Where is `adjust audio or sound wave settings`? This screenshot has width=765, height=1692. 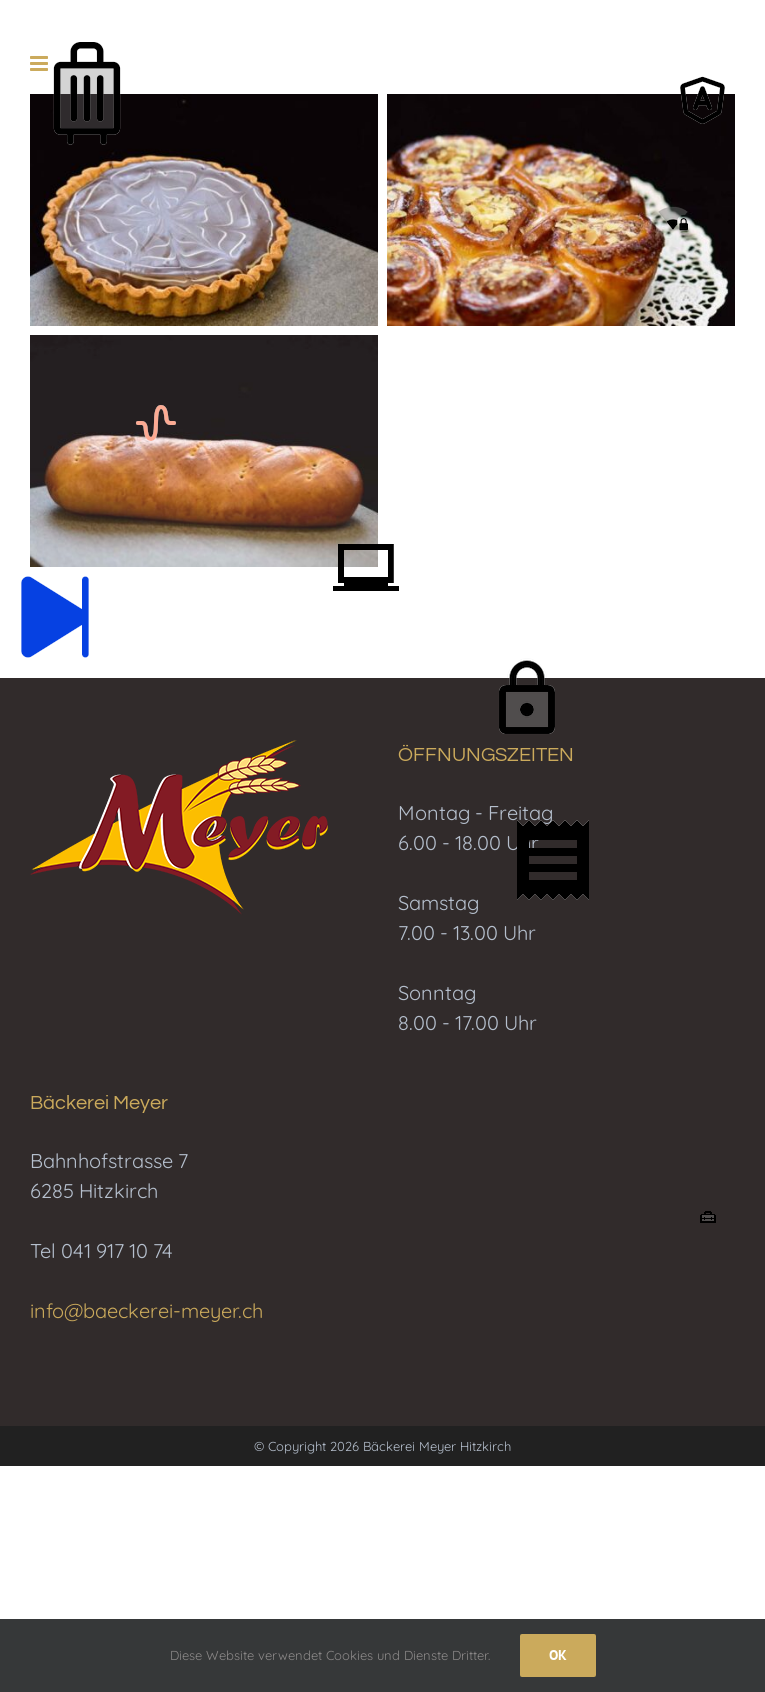 adjust audio or sound wave settings is located at coordinates (156, 423).